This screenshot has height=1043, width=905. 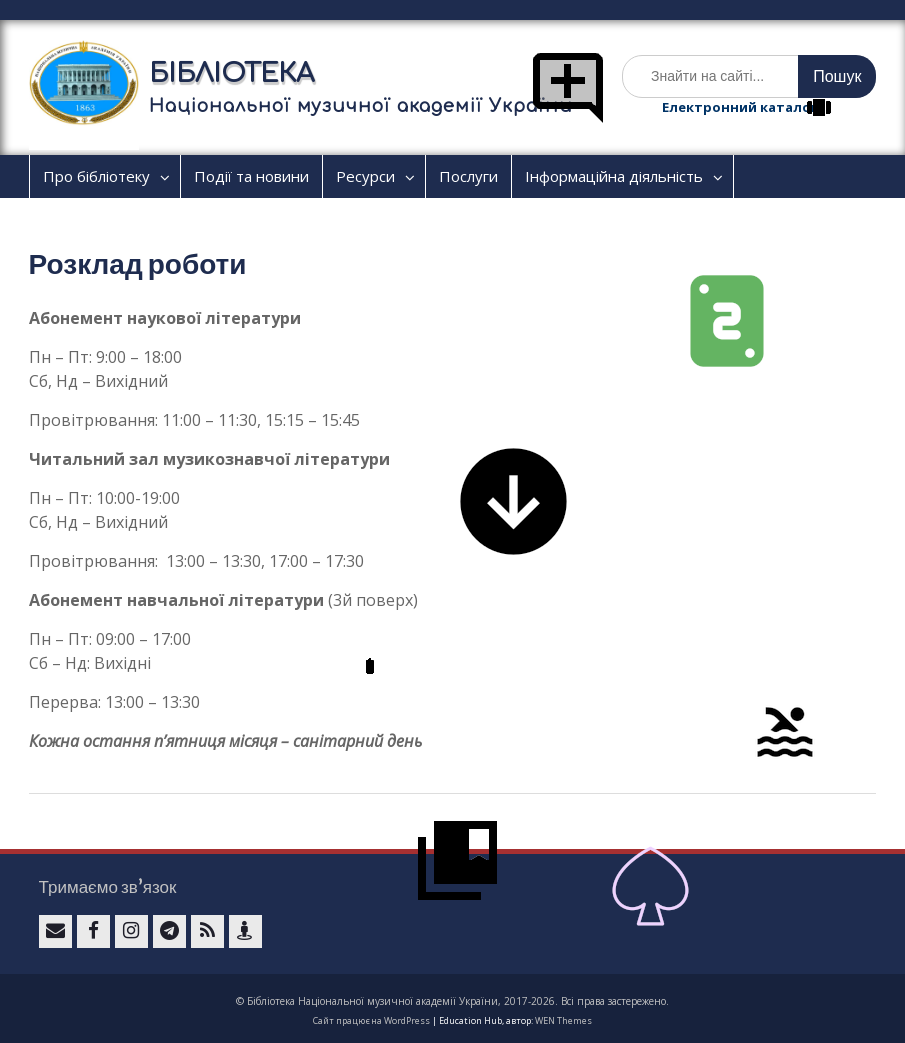 What do you see at coordinates (727, 321) in the screenshot?
I see `a playing card showing the number 2` at bounding box center [727, 321].